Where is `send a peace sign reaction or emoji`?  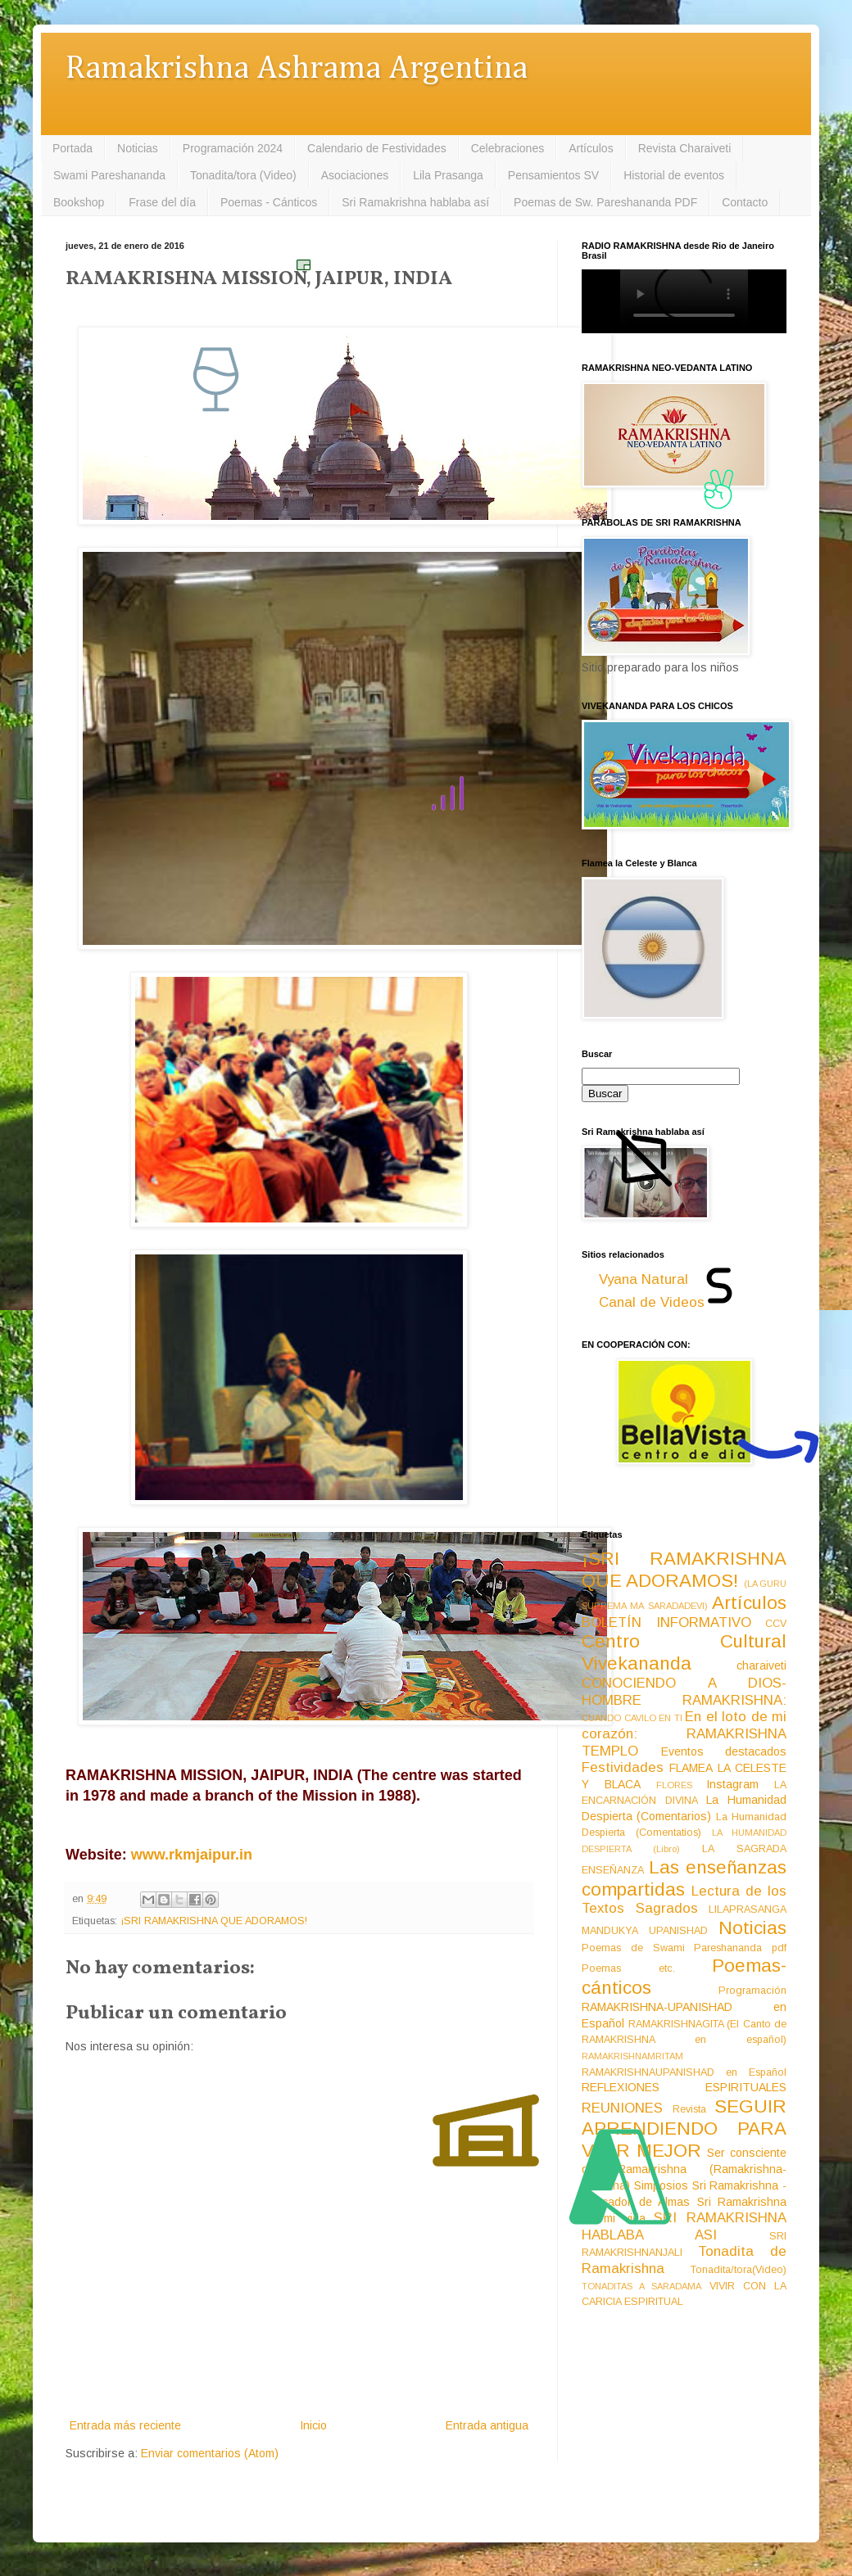
send a peace sign reaction or emoji is located at coordinates (718, 489).